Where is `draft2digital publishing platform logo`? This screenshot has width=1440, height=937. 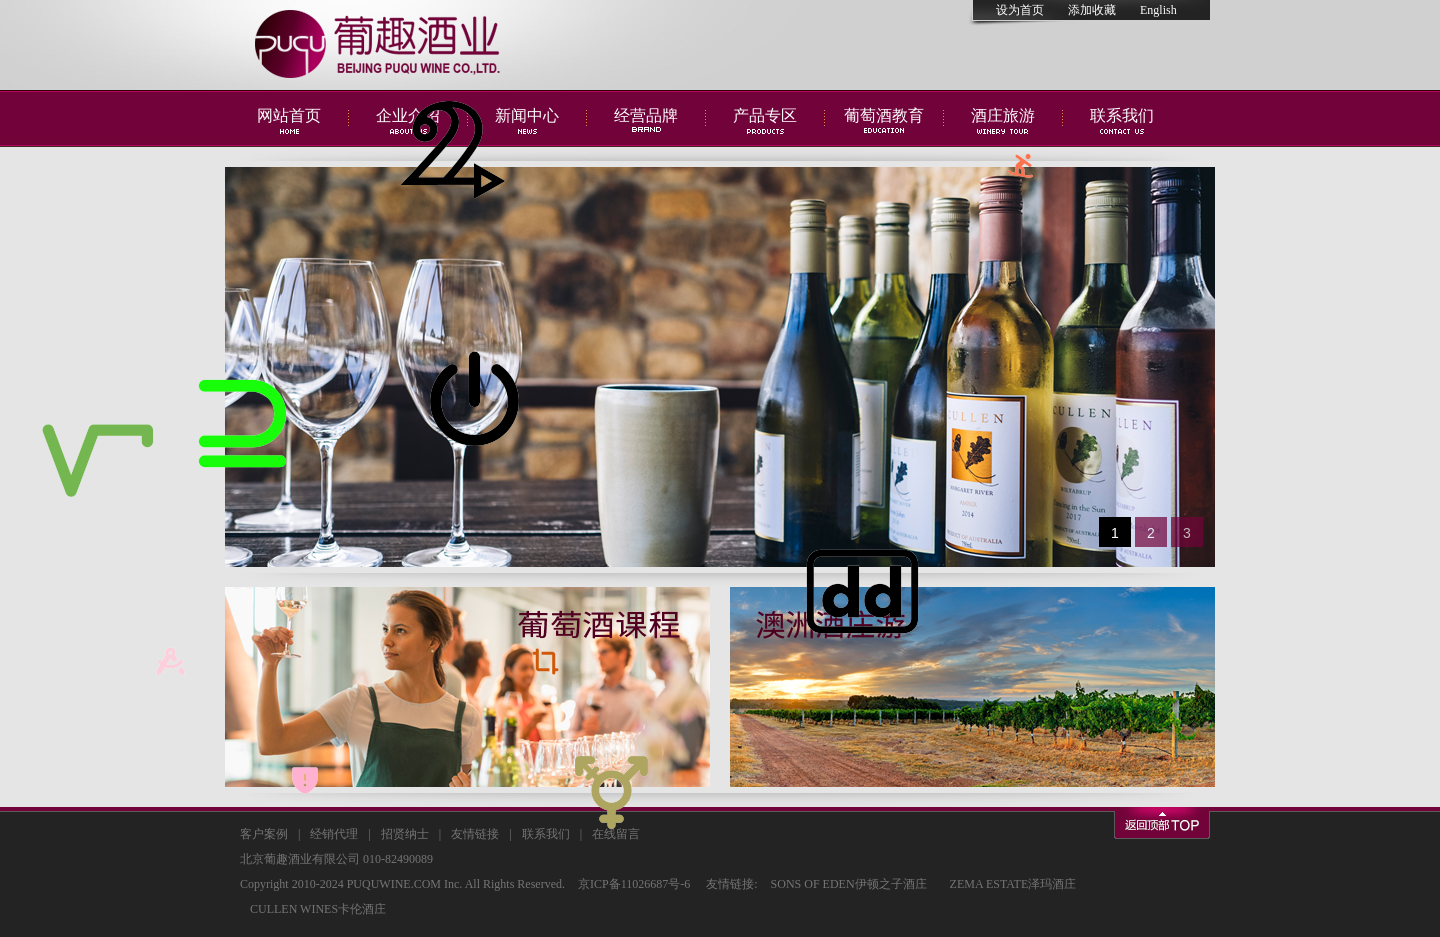 draft2digital publishing platform logo is located at coordinates (453, 150).